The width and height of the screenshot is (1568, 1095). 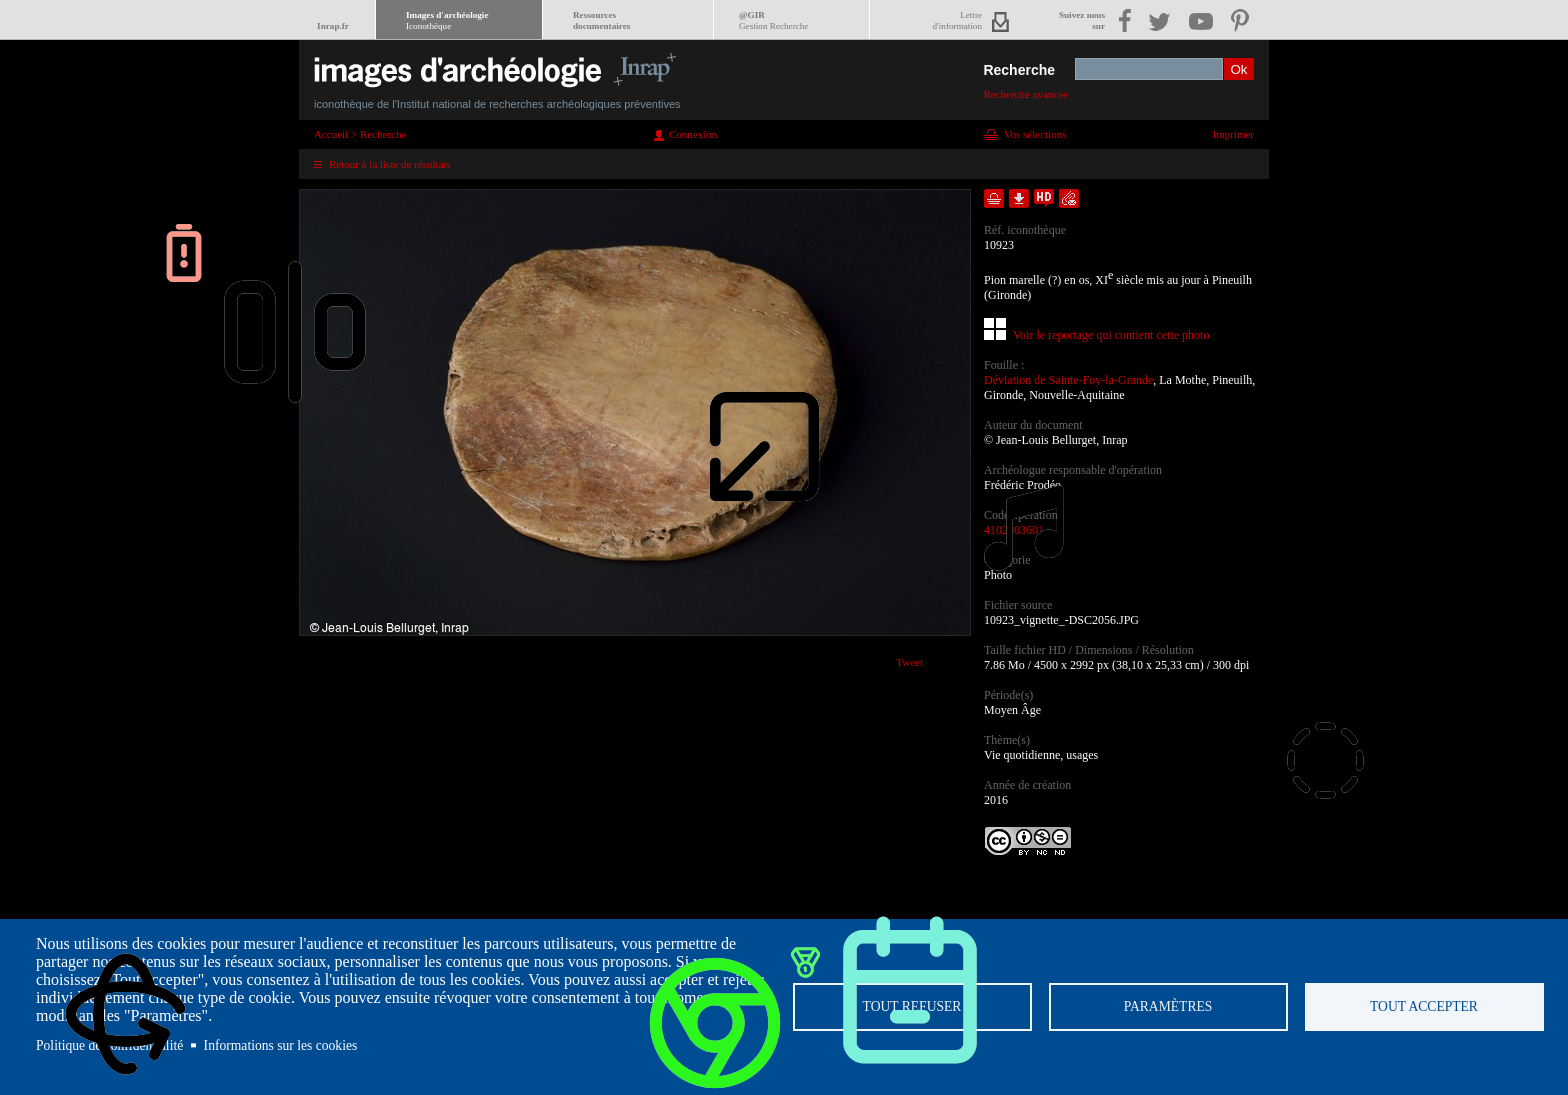 What do you see at coordinates (126, 1014) in the screenshot?
I see `rotate object in 3D space` at bounding box center [126, 1014].